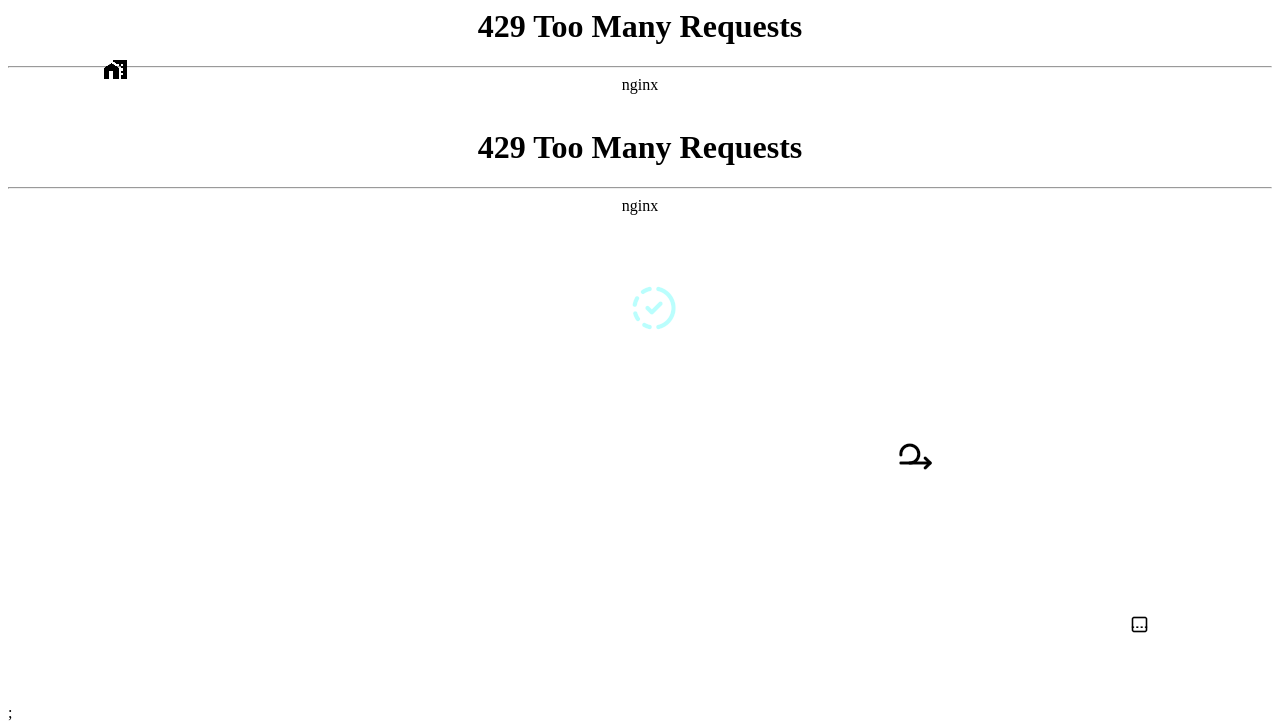 The height and width of the screenshot is (721, 1280). What do you see at coordinates (1139, 624) in the screenshot?
I see `toggle bottom navigation bar off` at bounding box center [1139, 624].